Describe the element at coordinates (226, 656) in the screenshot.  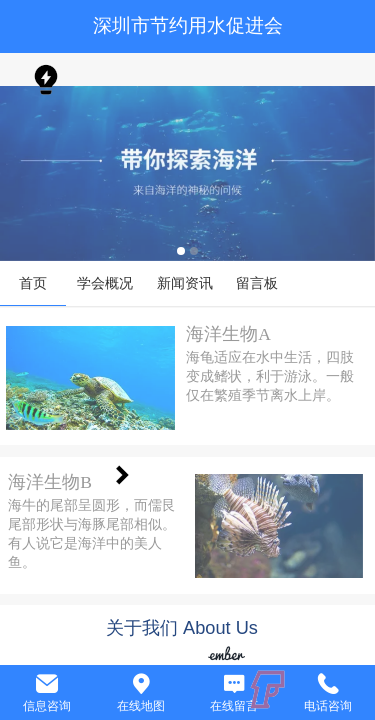
I see `ember.js framework logo` at that location.